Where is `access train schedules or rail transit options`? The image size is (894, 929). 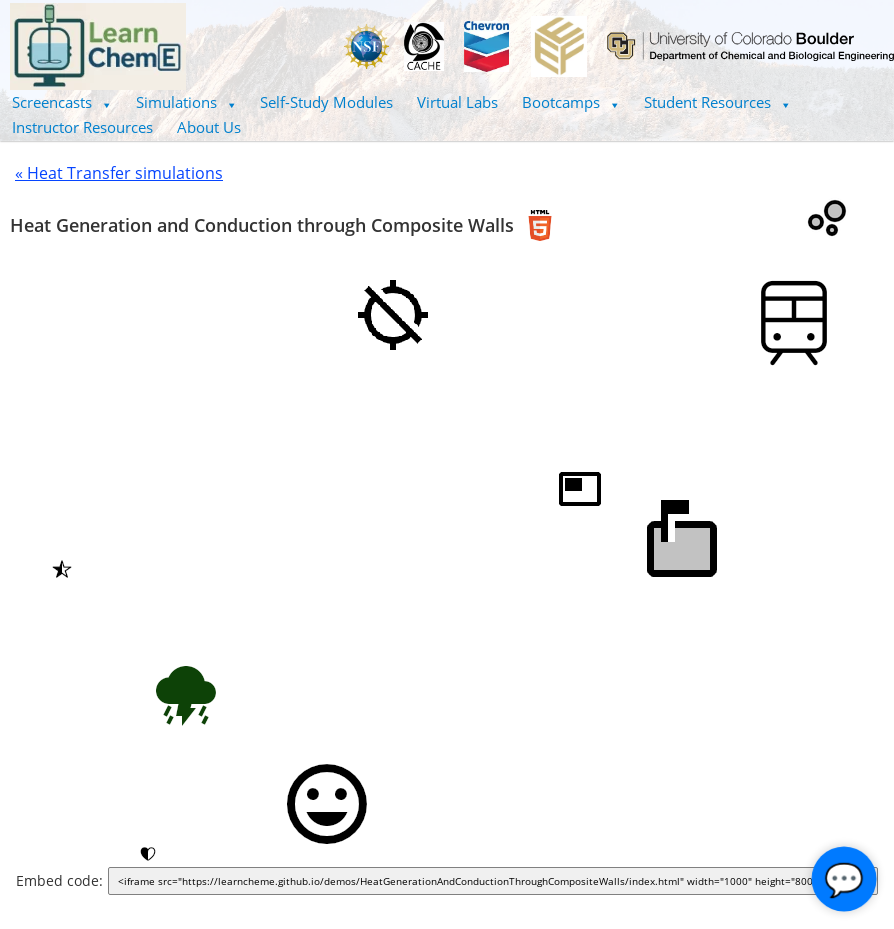
access train schedules or rail transit options is located at coordinates (794, 320).